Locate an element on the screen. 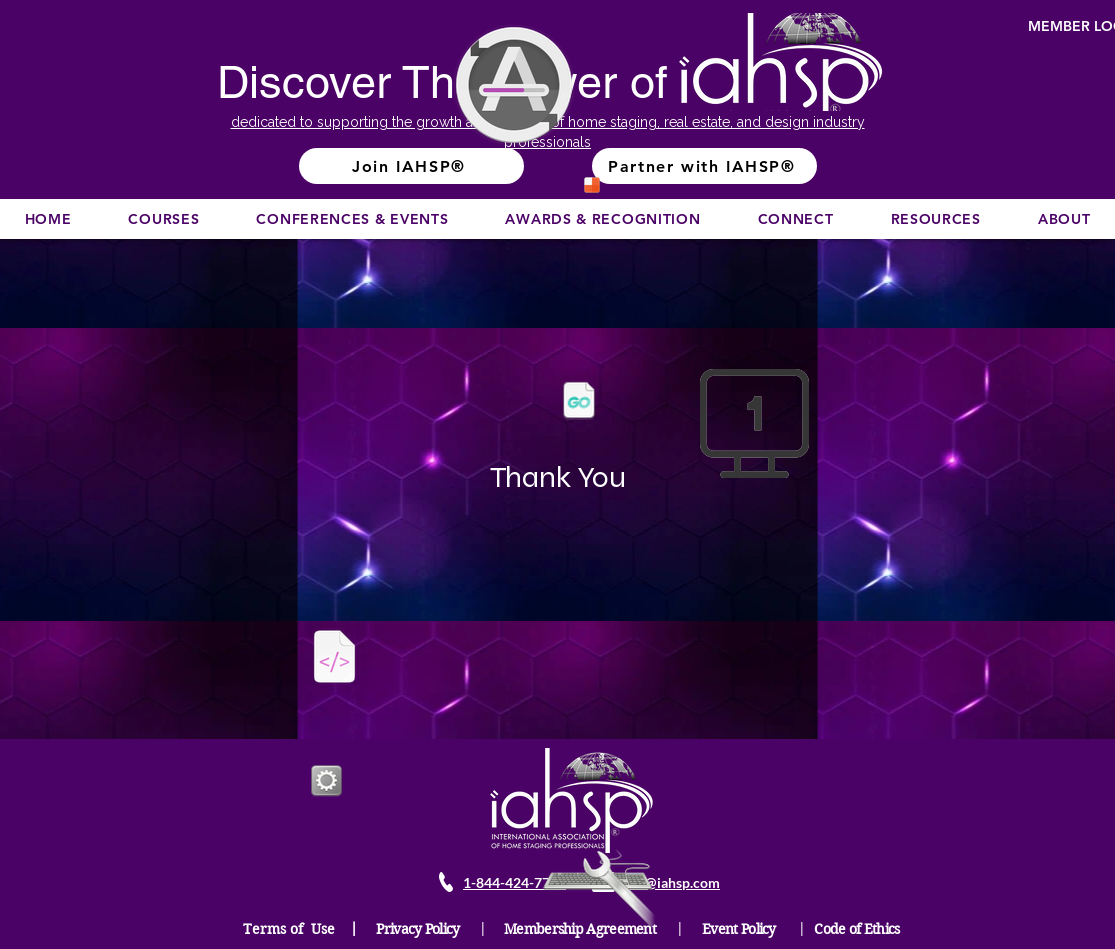 The height and width of the screenshot is (949, 1115). switch to the top-left workspace is located at coordinates (592, 185).